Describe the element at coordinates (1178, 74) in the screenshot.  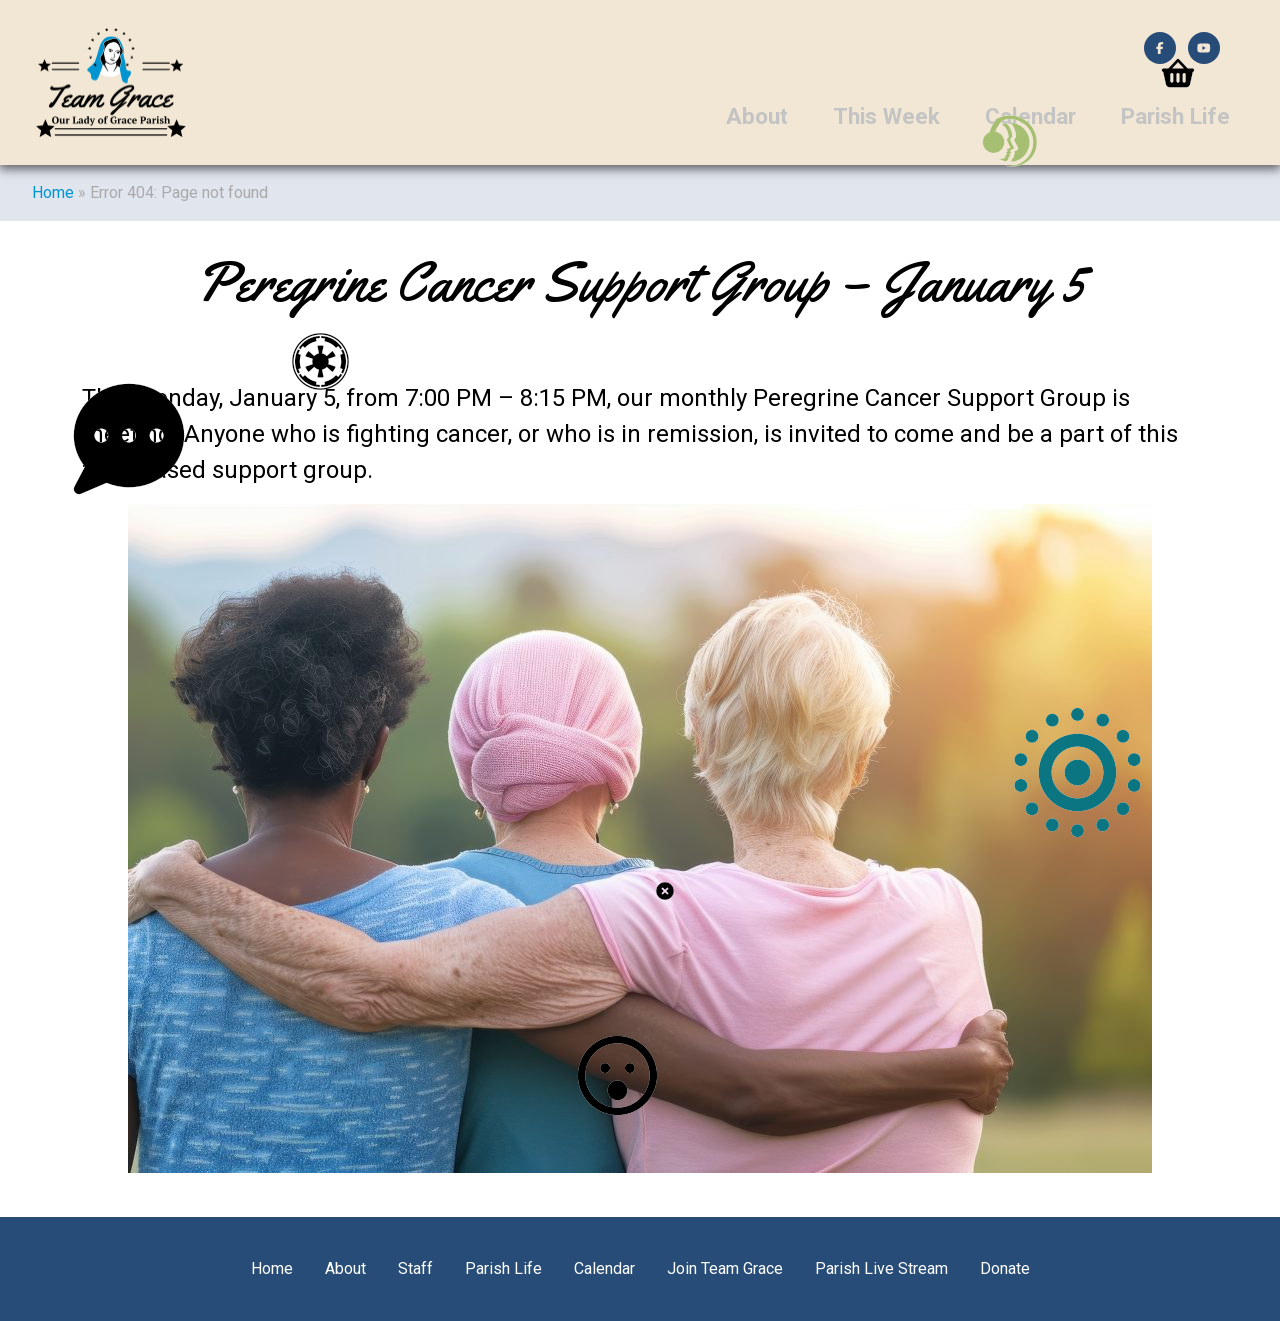
I see `view your shopping basket` at that location.